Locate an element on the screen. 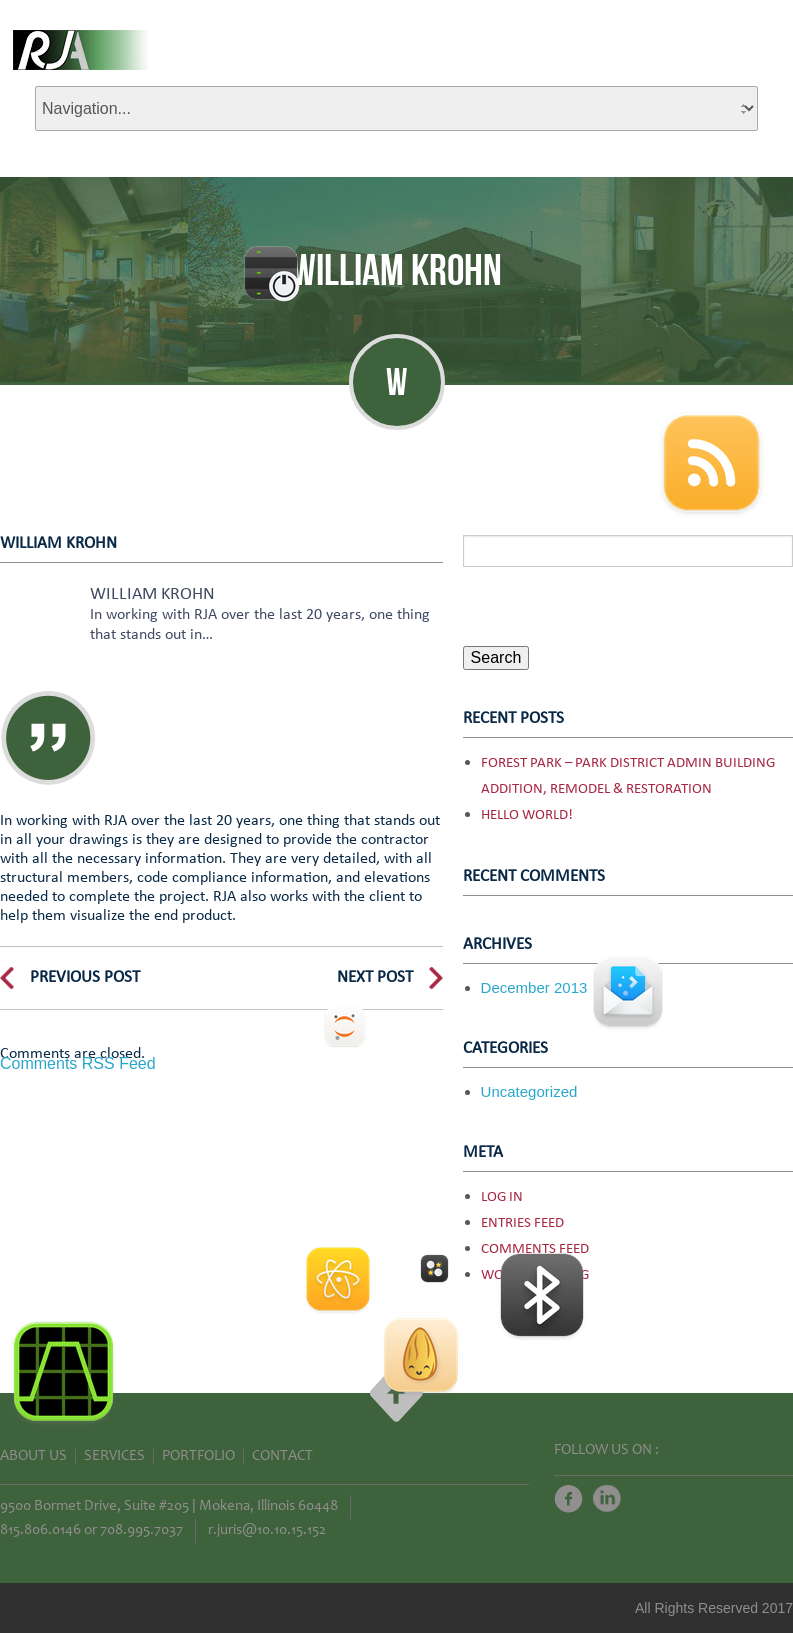 The height and width of the screenshot is (1633, 793). open sieve mail filter editor is located at coordinates (628, 992).